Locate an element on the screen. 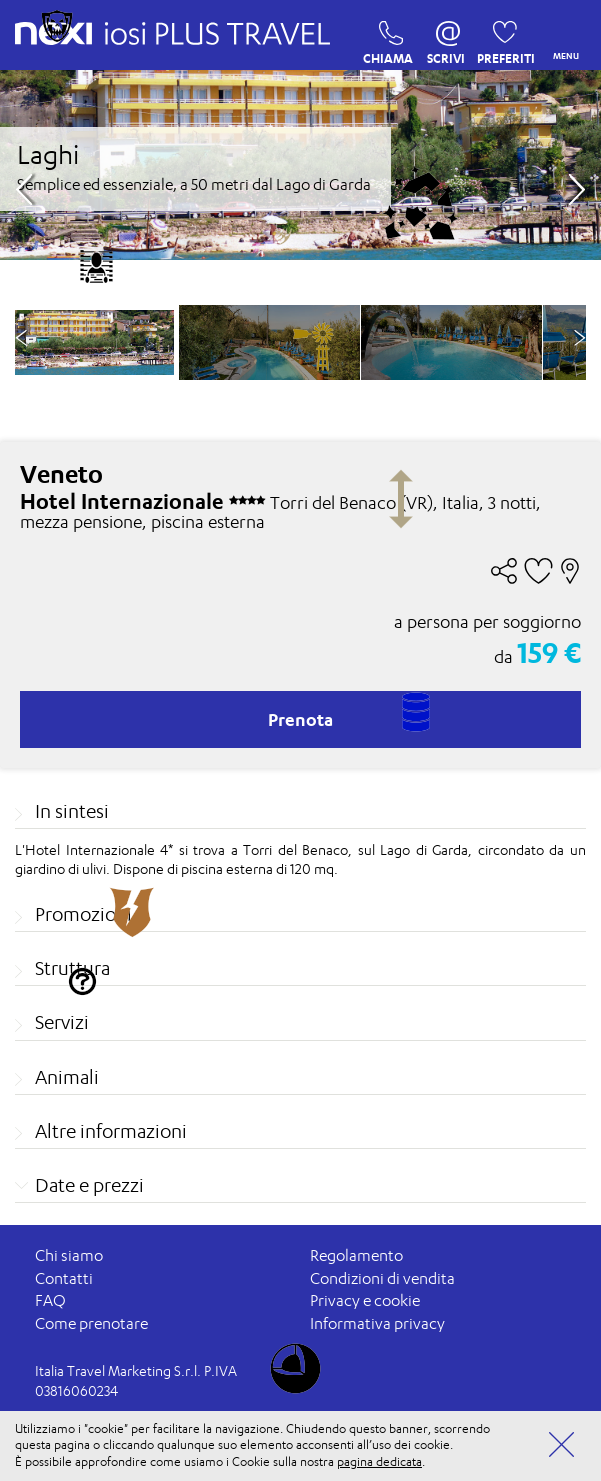  flip image or object vertically is located at coordinates (401, 499).